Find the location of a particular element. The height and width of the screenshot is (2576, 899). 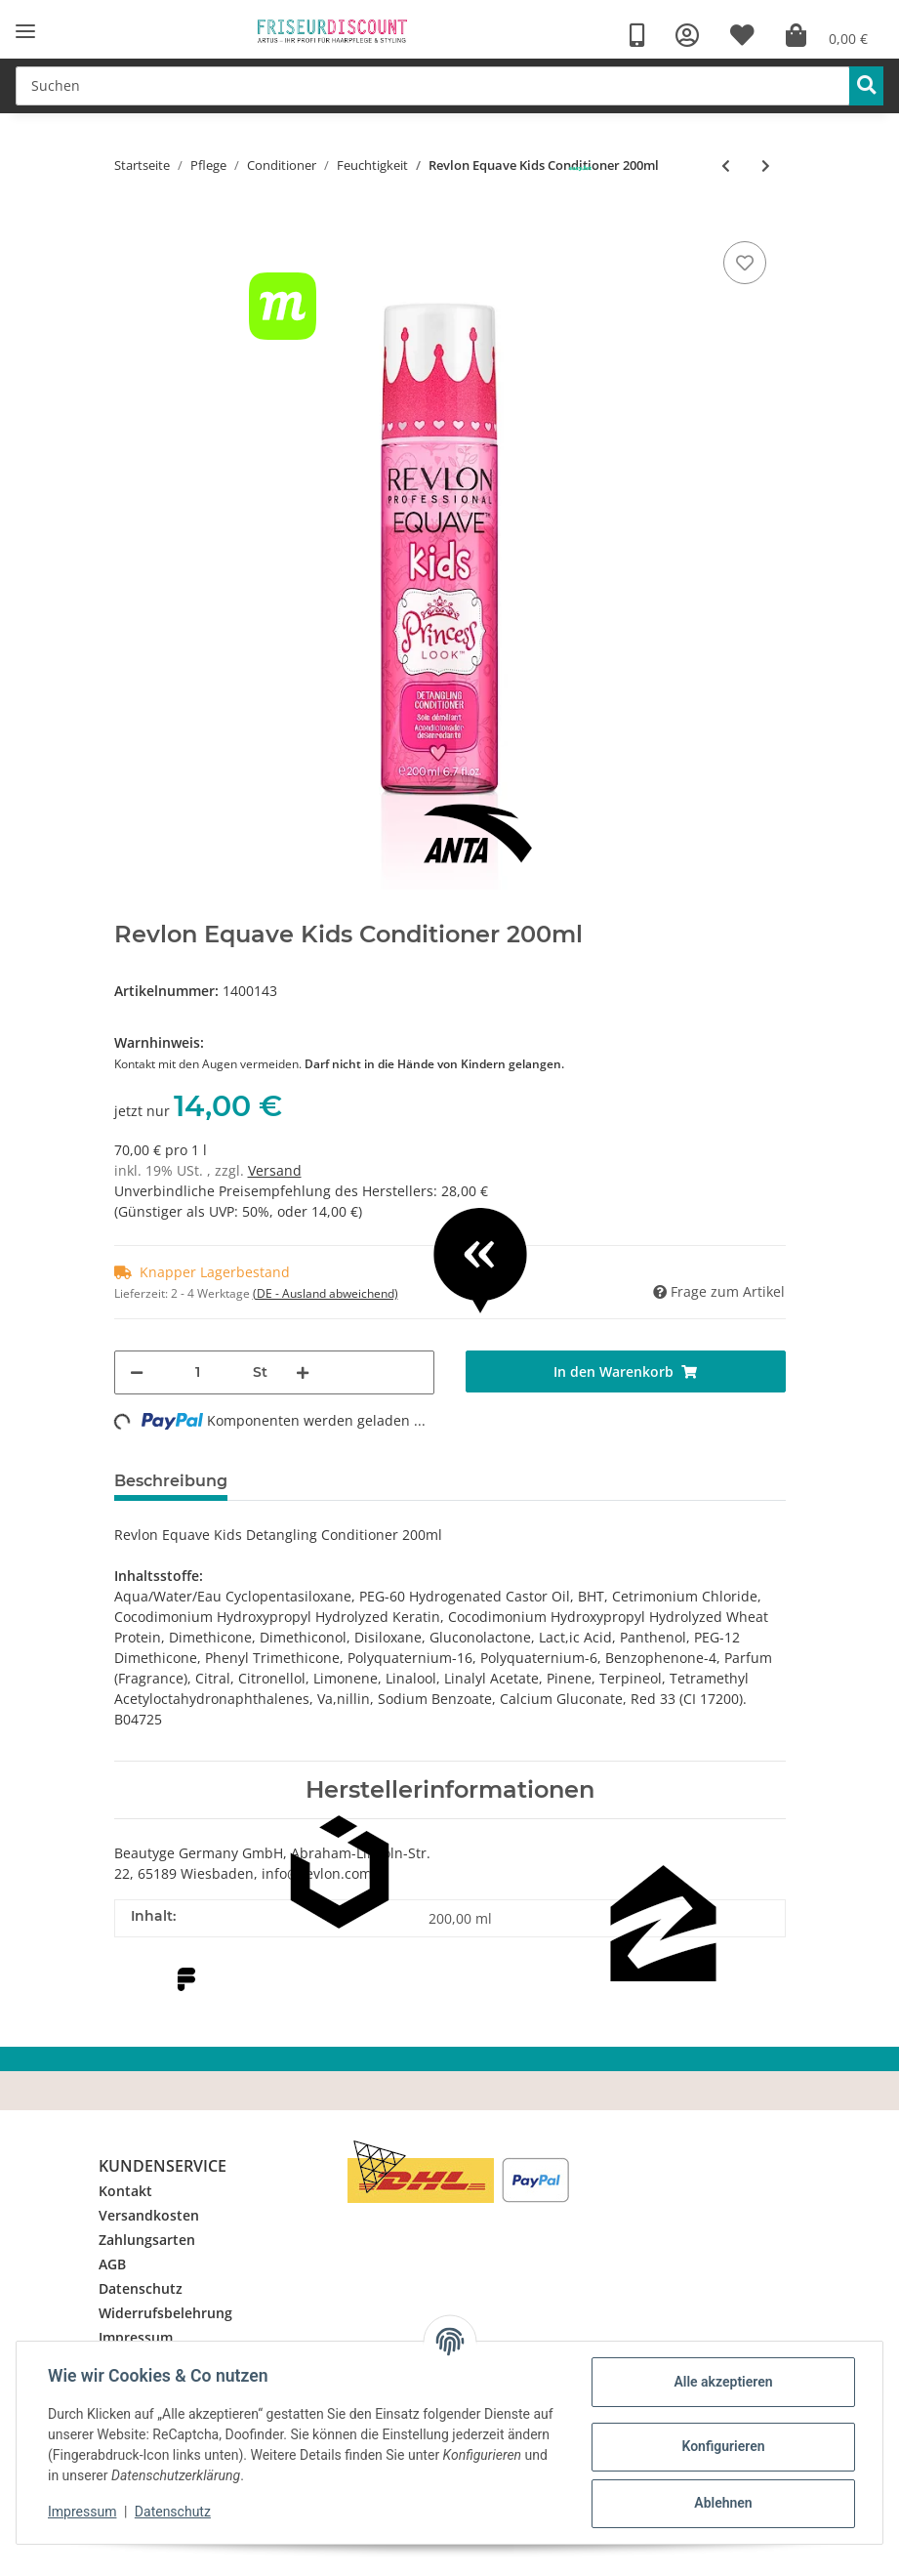

visit the Anta sports brand website is located at coordinates (477, 833).